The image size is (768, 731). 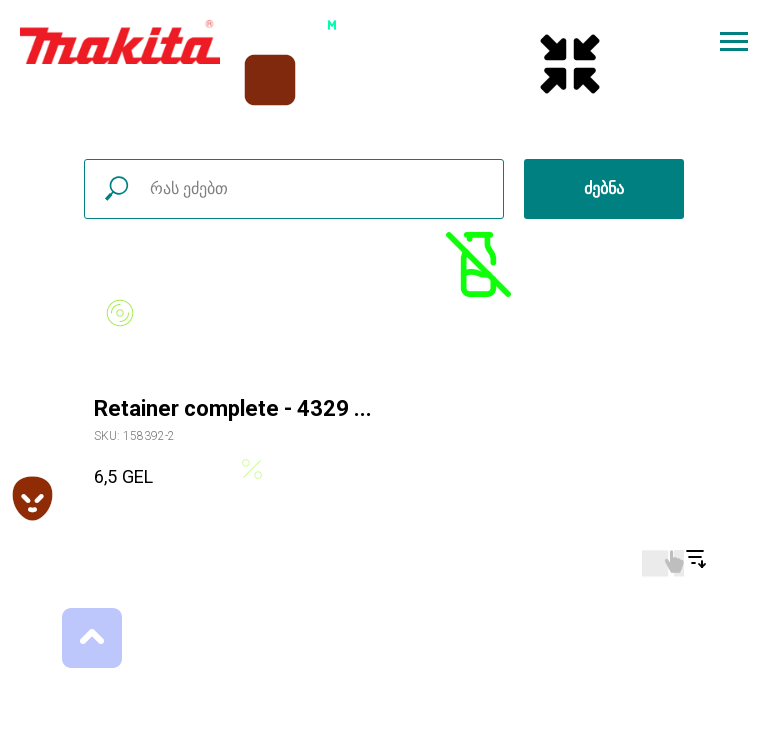 I want to click on collapse an expanded section, so click(x=92, y=638).